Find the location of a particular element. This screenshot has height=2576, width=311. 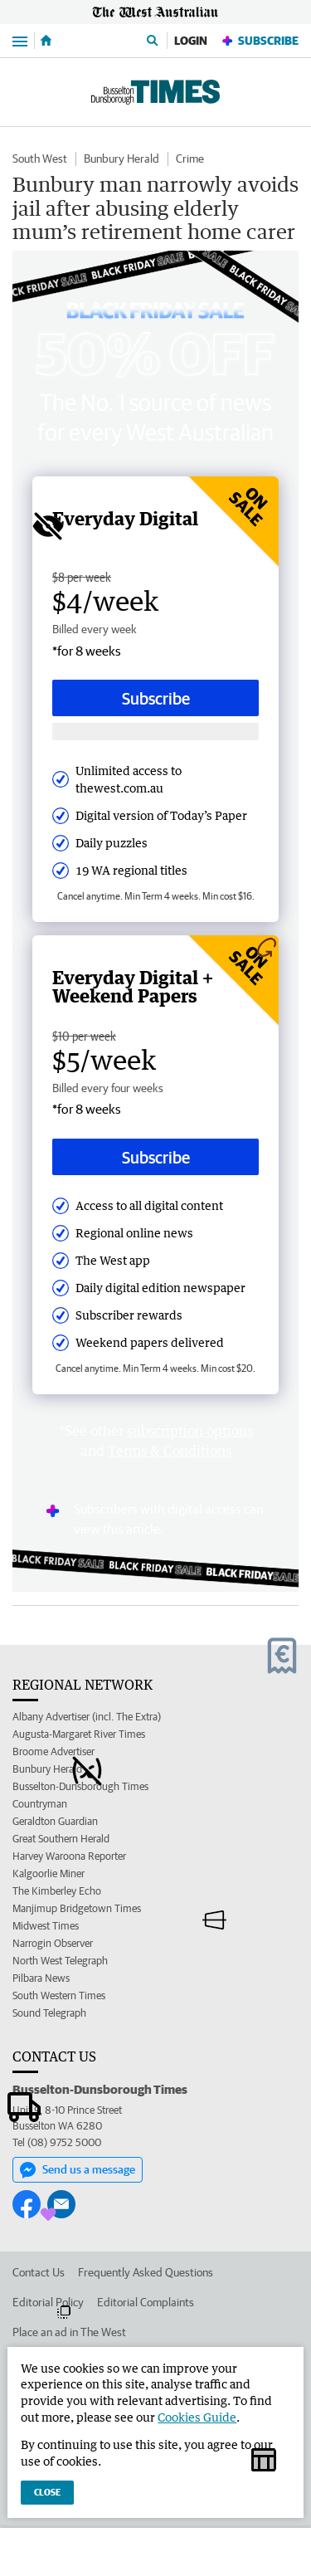

hide password or sensitive content is located at coordinates (48, 526).